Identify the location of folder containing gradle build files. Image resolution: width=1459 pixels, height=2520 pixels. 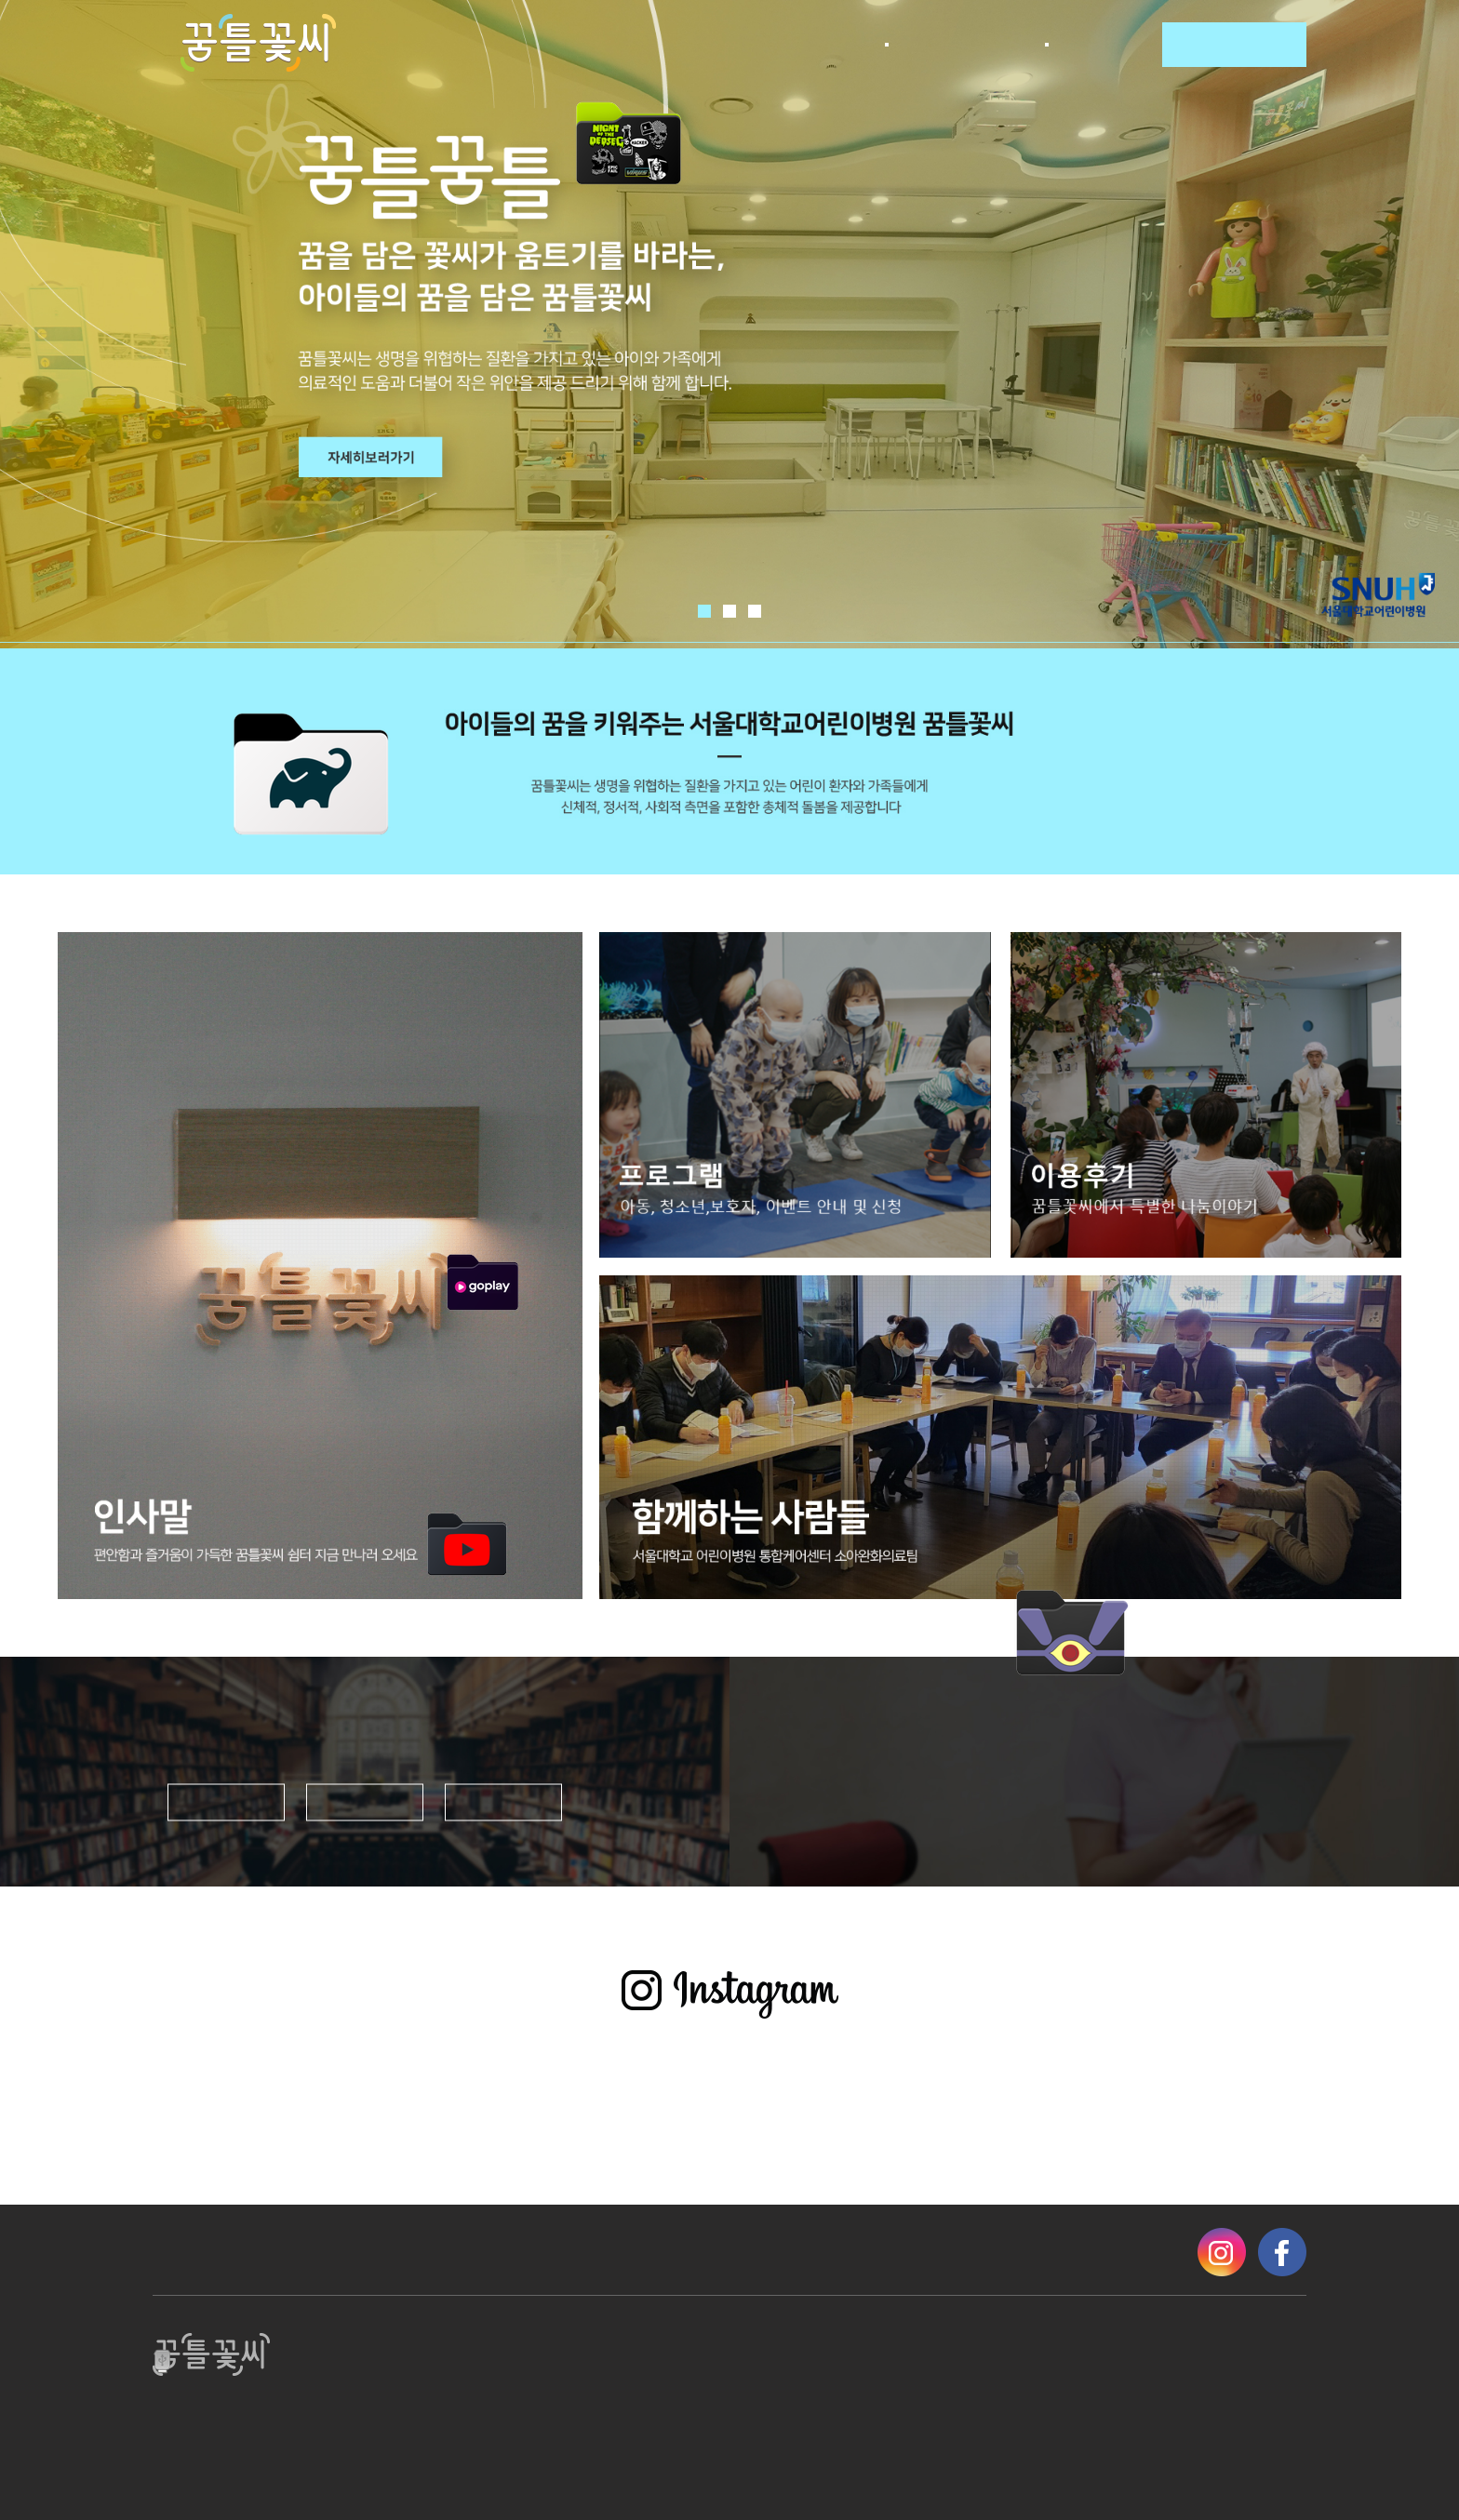
(310, 778).